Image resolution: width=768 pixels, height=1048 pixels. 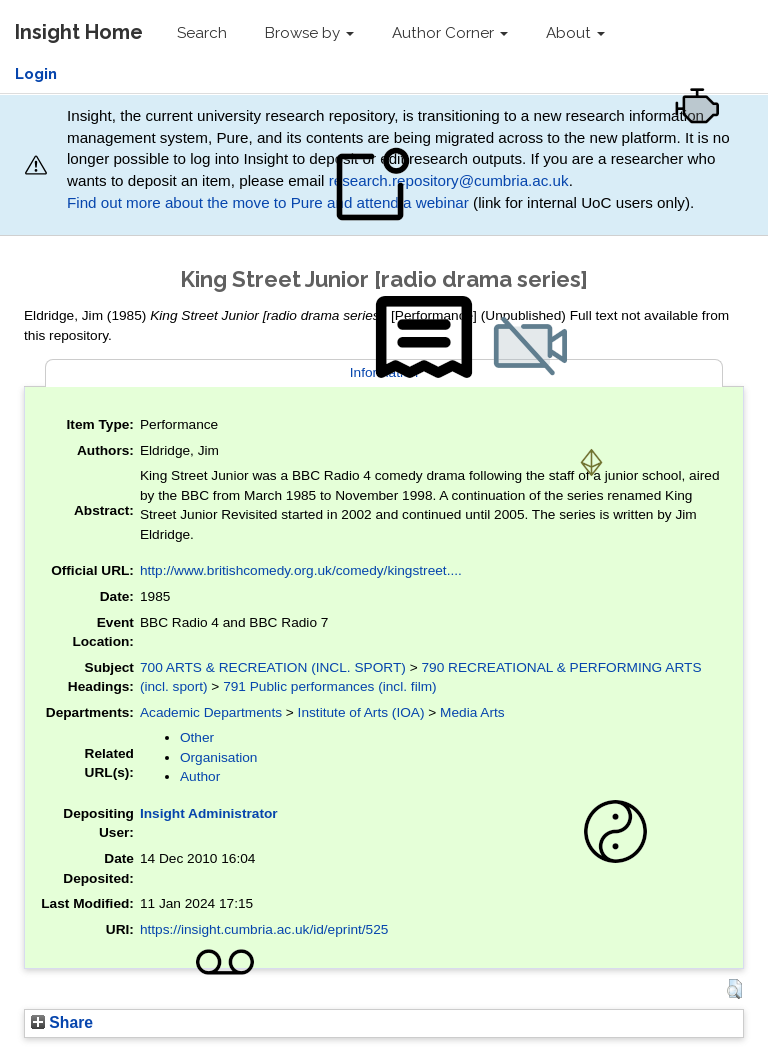 I want to click on view purchase receipt or transaction history, so click(x=424, y=337).